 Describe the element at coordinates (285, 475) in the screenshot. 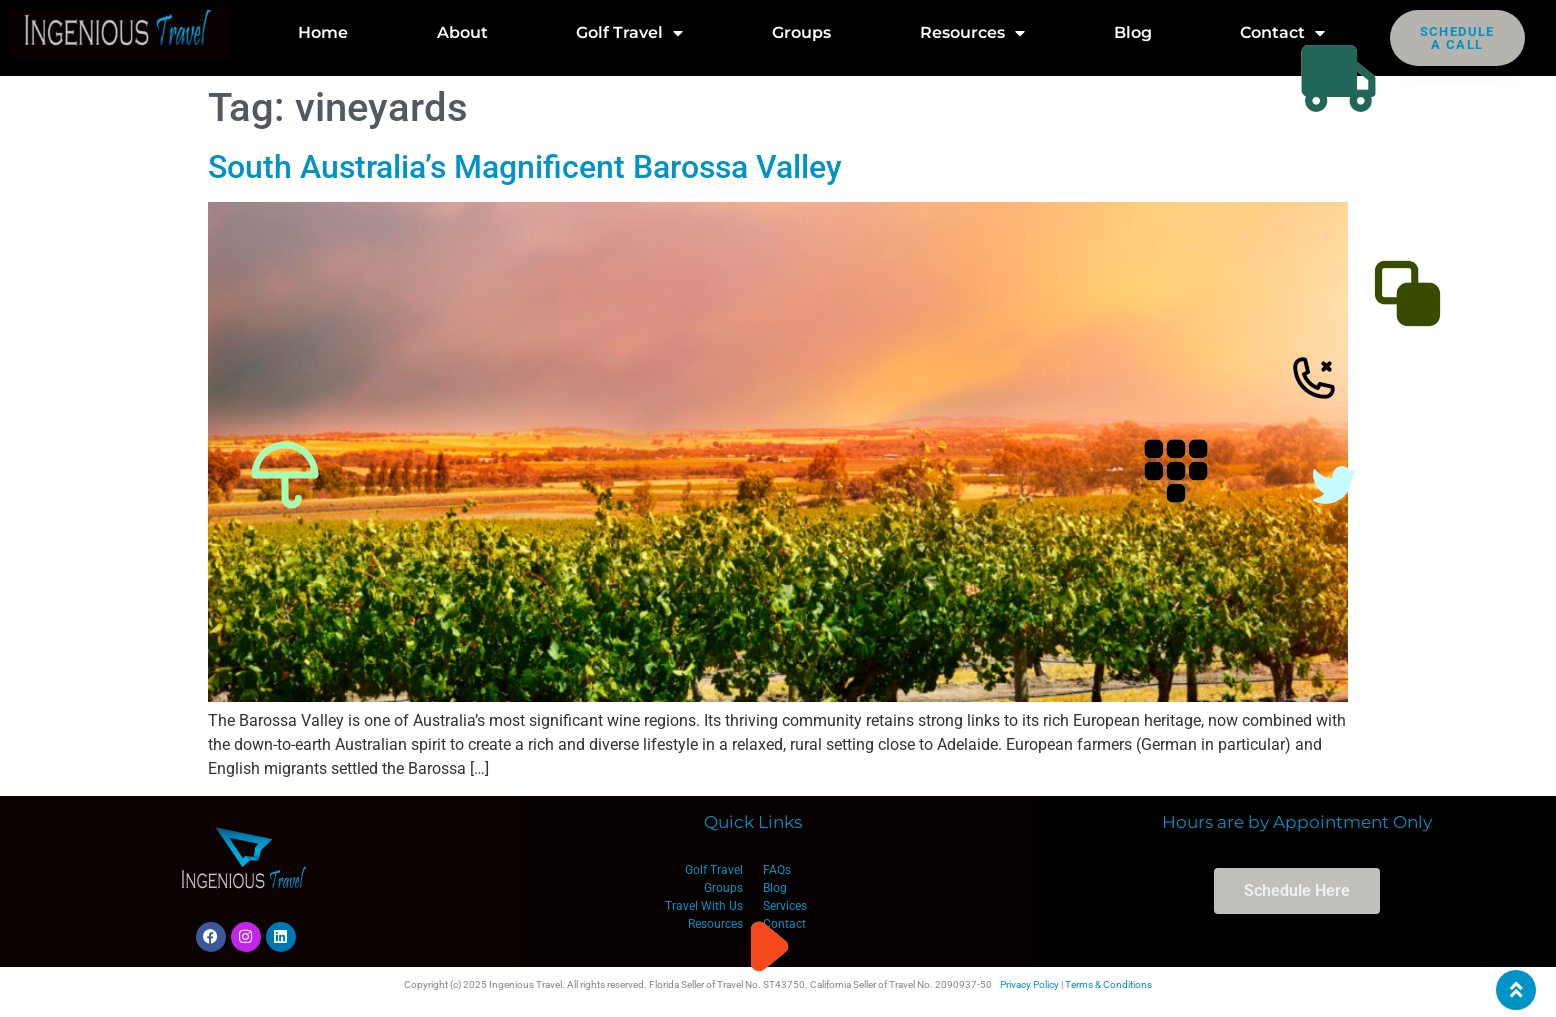

I see `view weather protection or rain forecast` at that location.